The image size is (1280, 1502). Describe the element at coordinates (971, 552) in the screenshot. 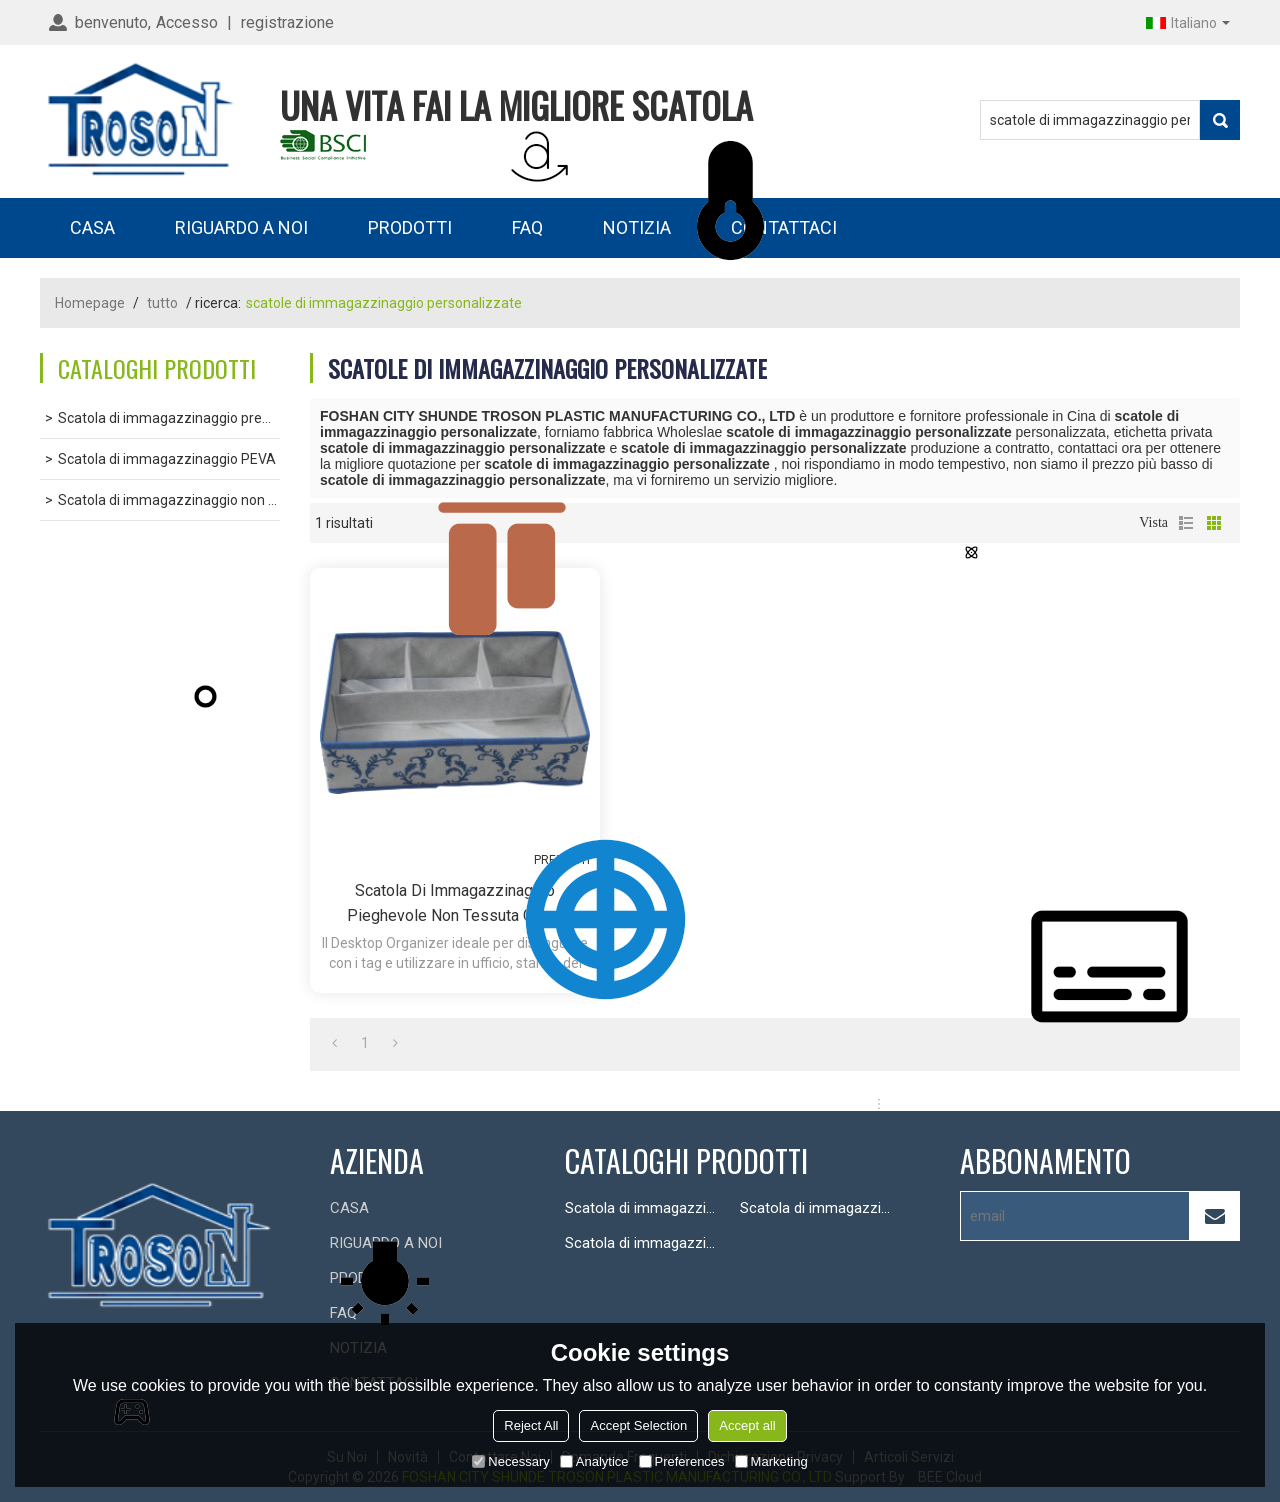

I see `access science or chemistry tools` at that location.